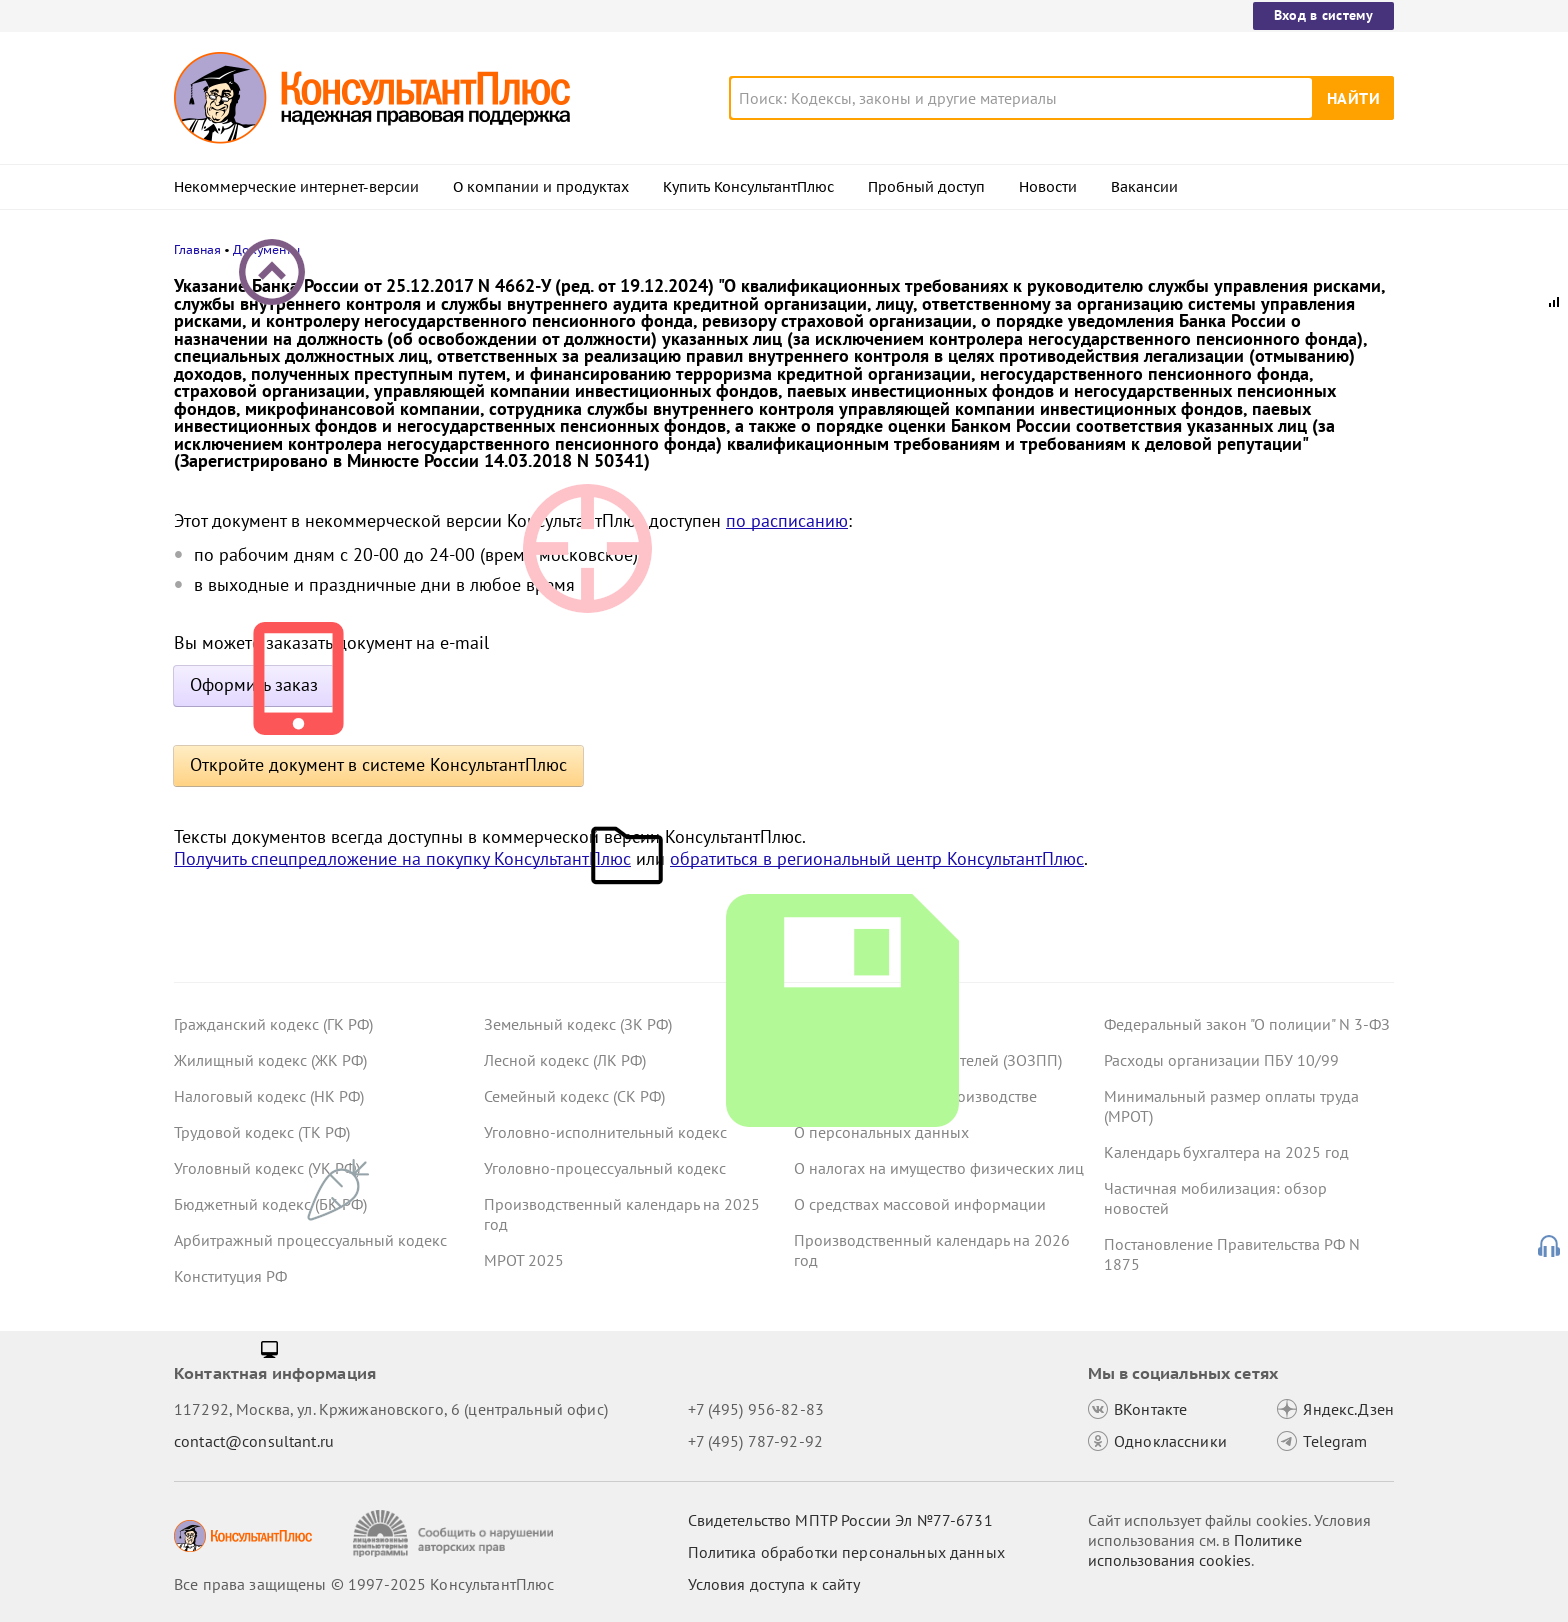 Image resolution: width=1568 pixels, height=1622 pixels. What do you see at coordinates (269, 1349) in the screenshot?
I see `switch to desktop view` at bounding box center [269, 1349].